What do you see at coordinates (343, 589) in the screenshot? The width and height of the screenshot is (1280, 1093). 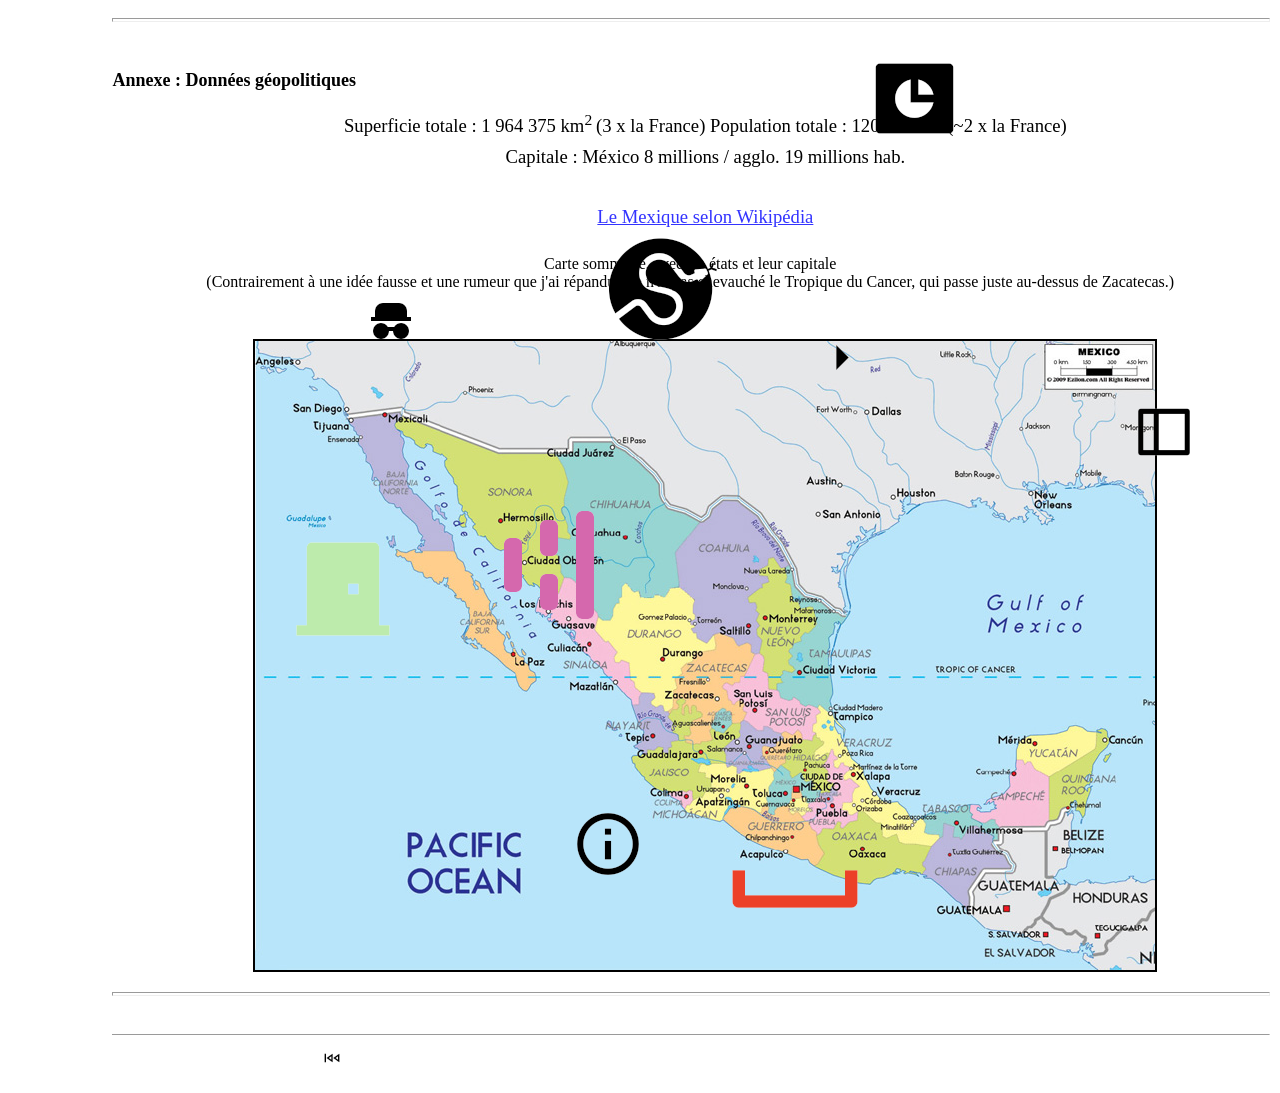 I see `indicates a private or restricted area` at bounding box center [343, 589].